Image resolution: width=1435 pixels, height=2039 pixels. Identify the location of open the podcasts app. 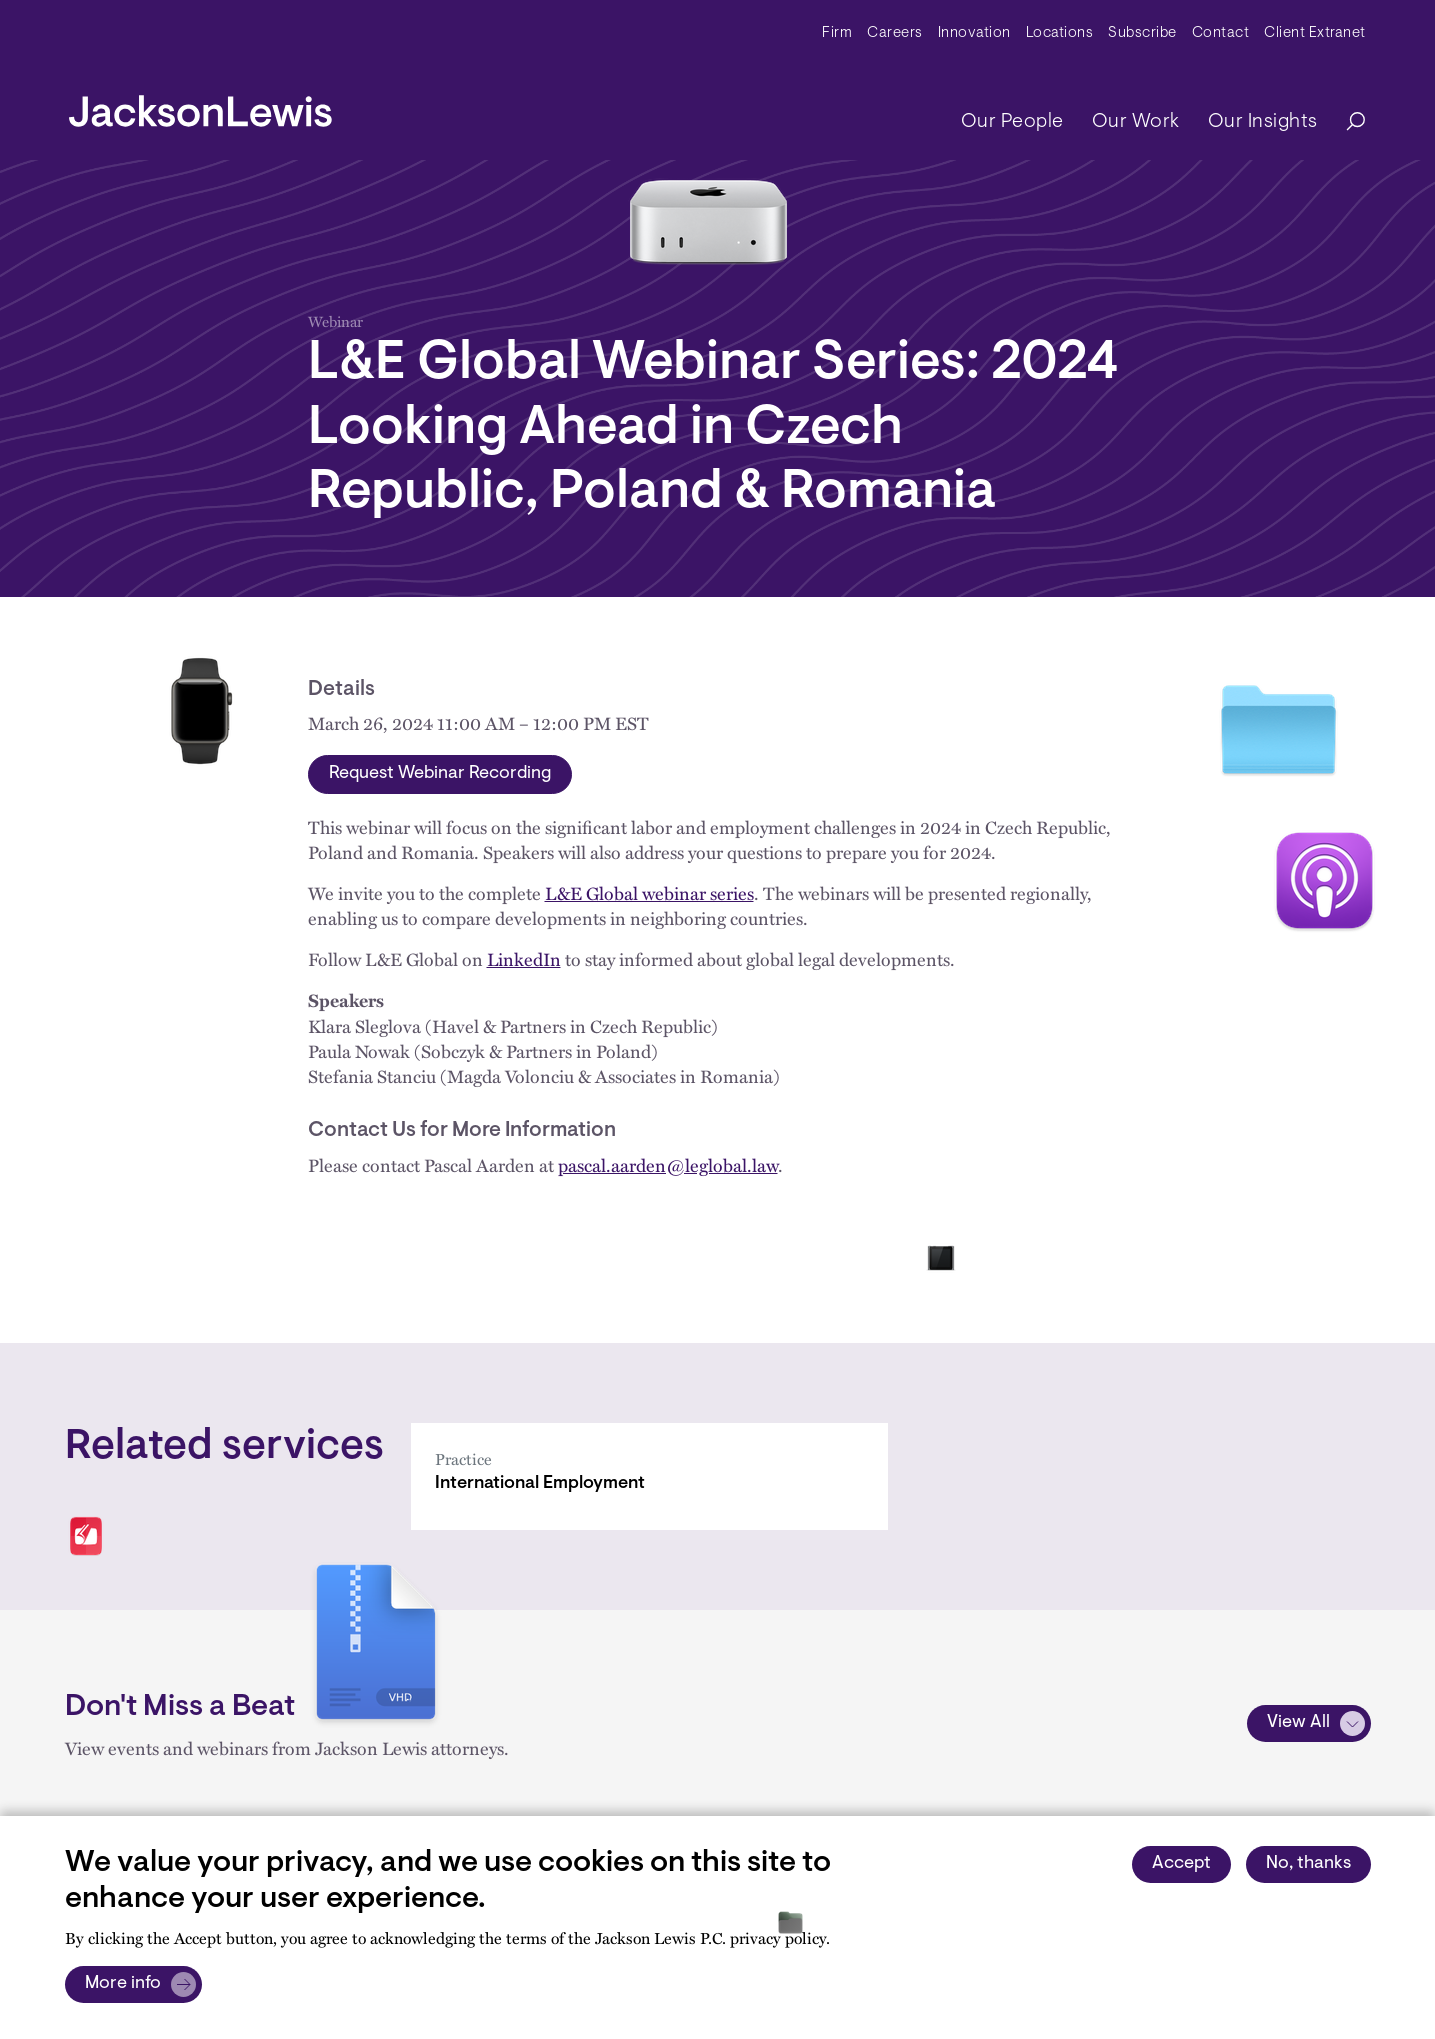
(1324, 880).